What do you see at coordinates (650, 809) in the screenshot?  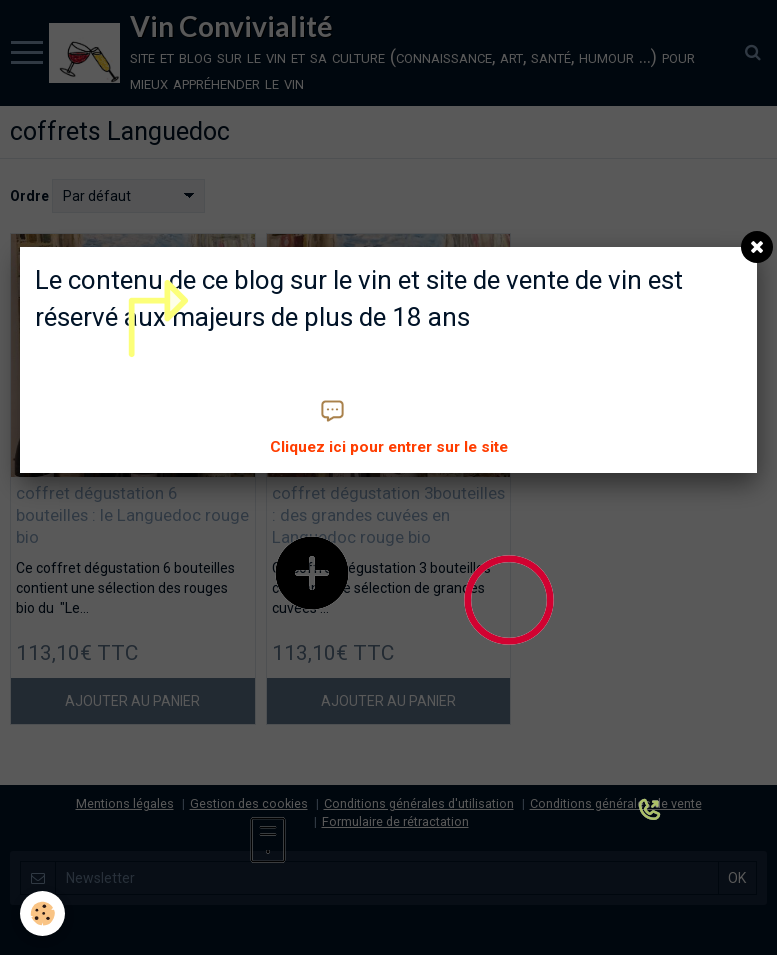 I see `make an outgoing call` at bounding box center [650, 809].